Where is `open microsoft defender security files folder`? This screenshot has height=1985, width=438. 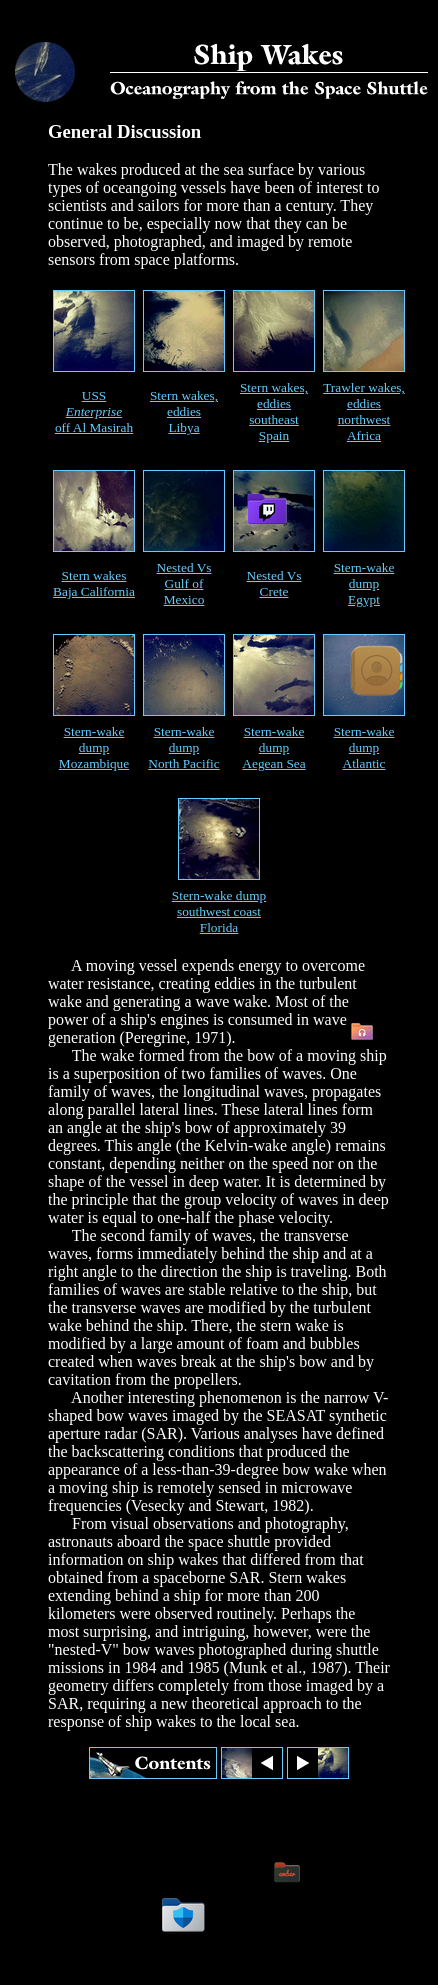
open microsoft defender security files folder is located at coordinates (183, 1916).